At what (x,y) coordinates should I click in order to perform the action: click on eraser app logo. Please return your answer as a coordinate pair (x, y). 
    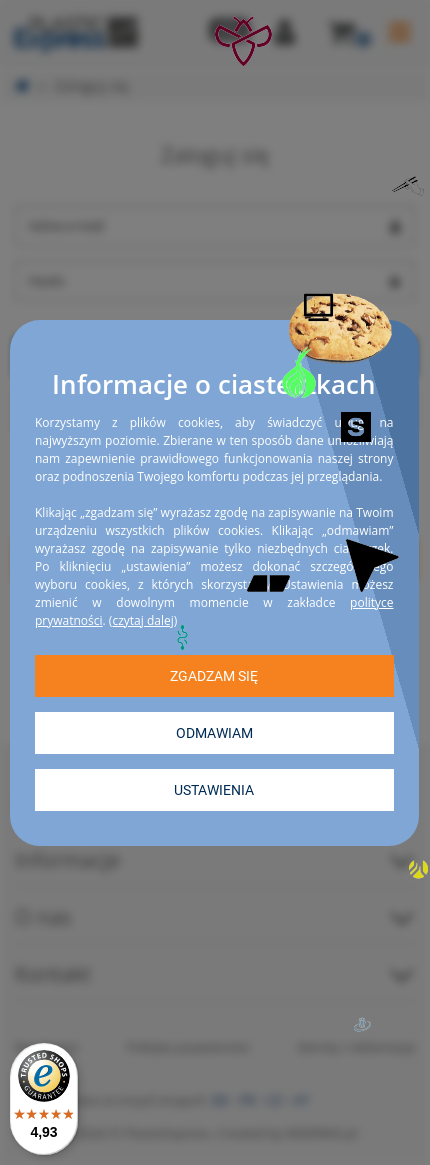
    Looking at the image, I should click on (268, 583).